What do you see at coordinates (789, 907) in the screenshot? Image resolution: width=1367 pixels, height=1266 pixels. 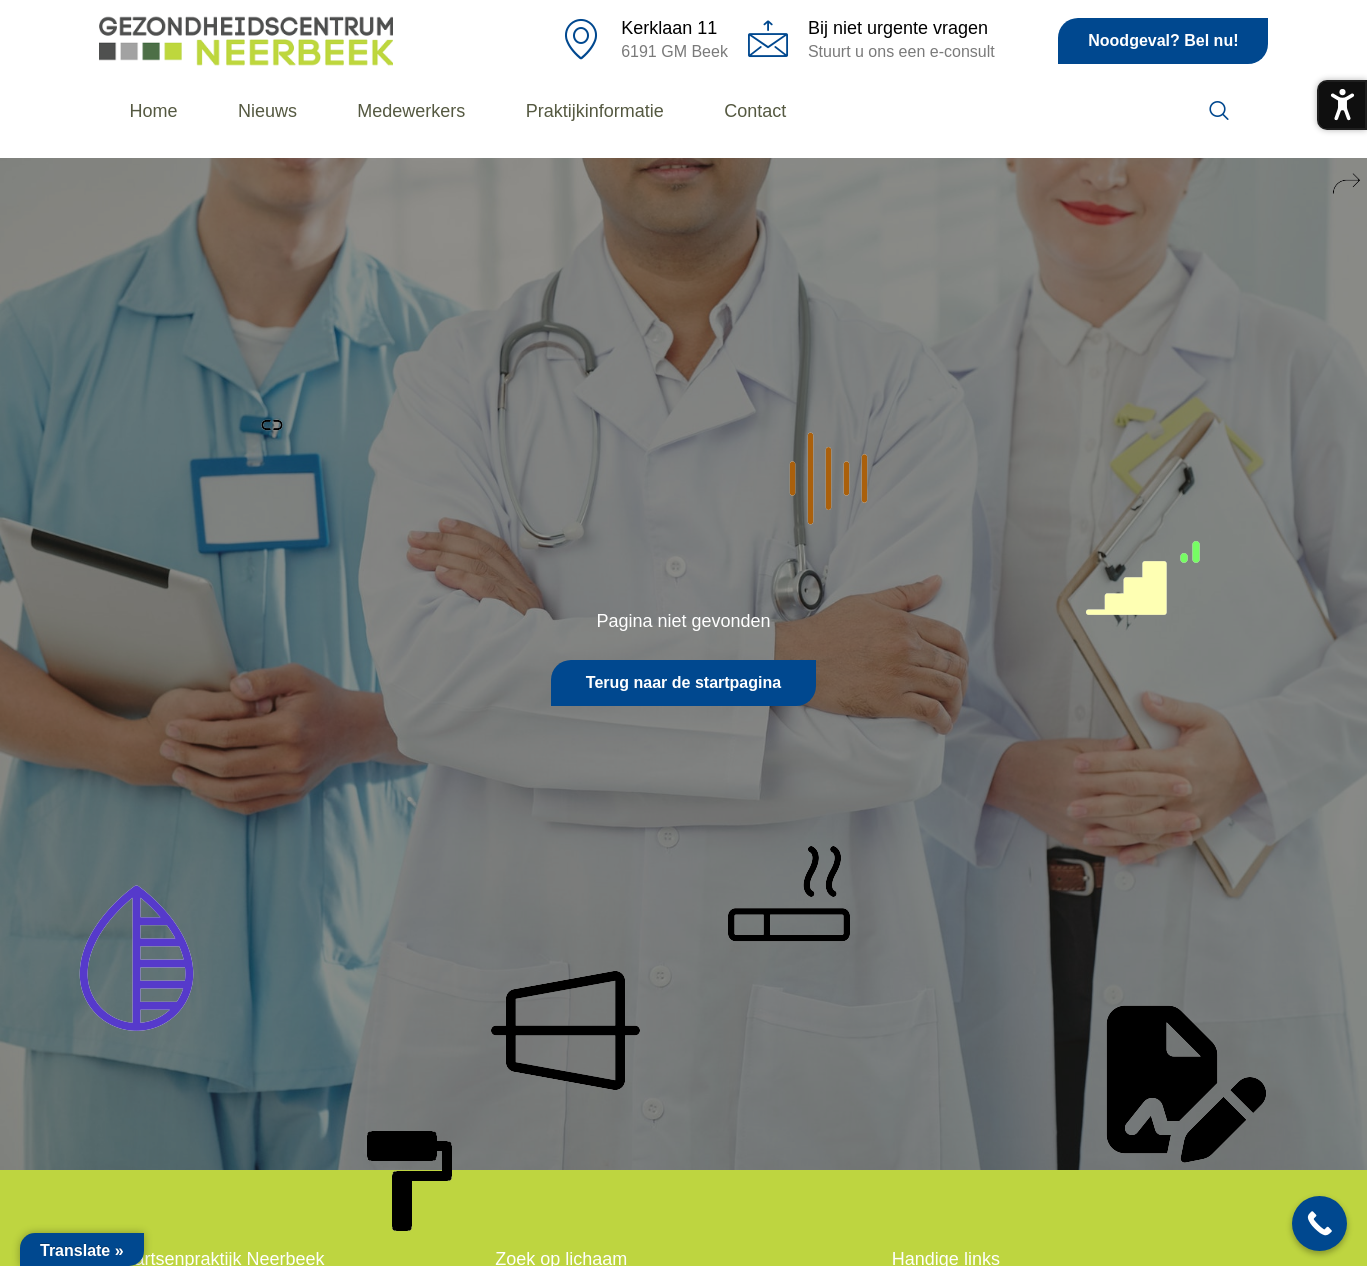 I see `indicates a designated smoking area` at bounding box center [789, 907].